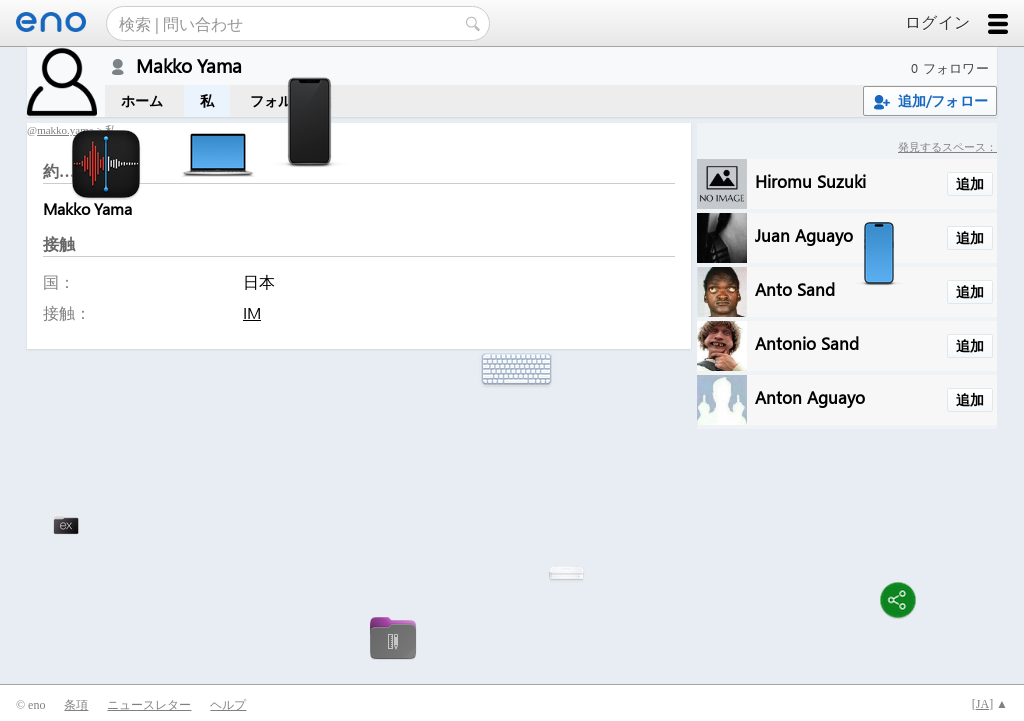  Describe the element at coordinates (516, 369) in the screenshot. I see `indicates keyboard connected via bluetooth` at that location.